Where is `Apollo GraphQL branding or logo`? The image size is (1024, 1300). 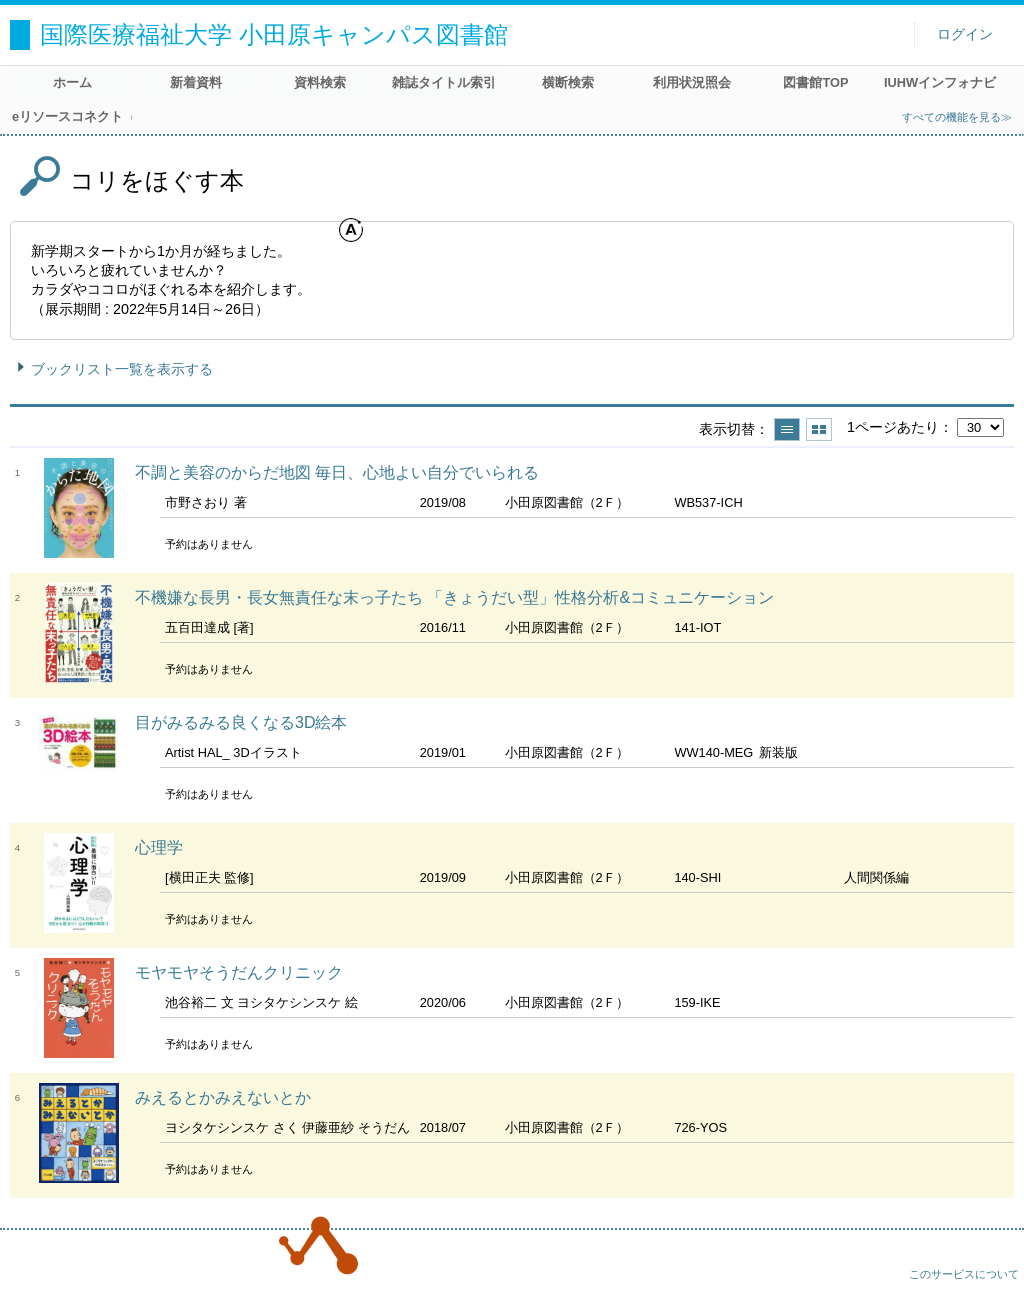 Apollo GraphQL branding or logo is located at coordinates (351, 230).